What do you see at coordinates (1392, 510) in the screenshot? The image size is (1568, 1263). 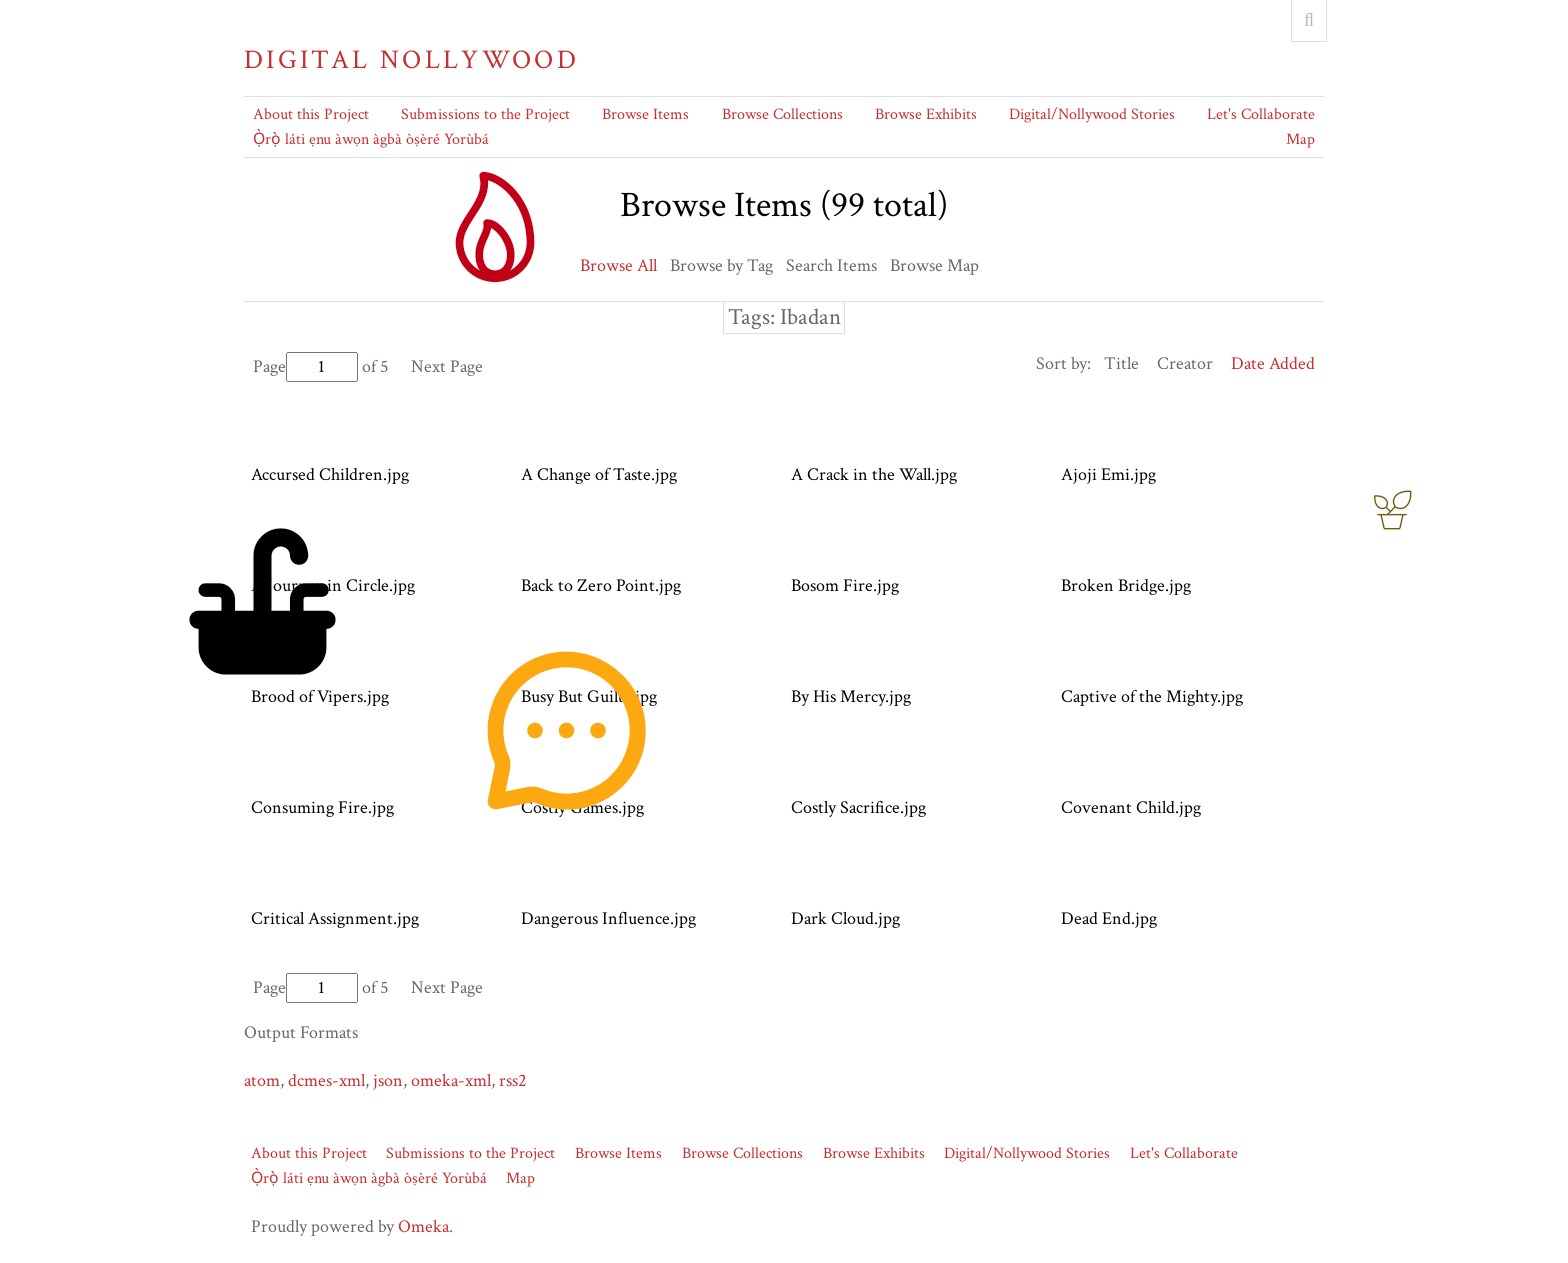 I see `access plant care or gardening features` at bounding box center [1392, 510].